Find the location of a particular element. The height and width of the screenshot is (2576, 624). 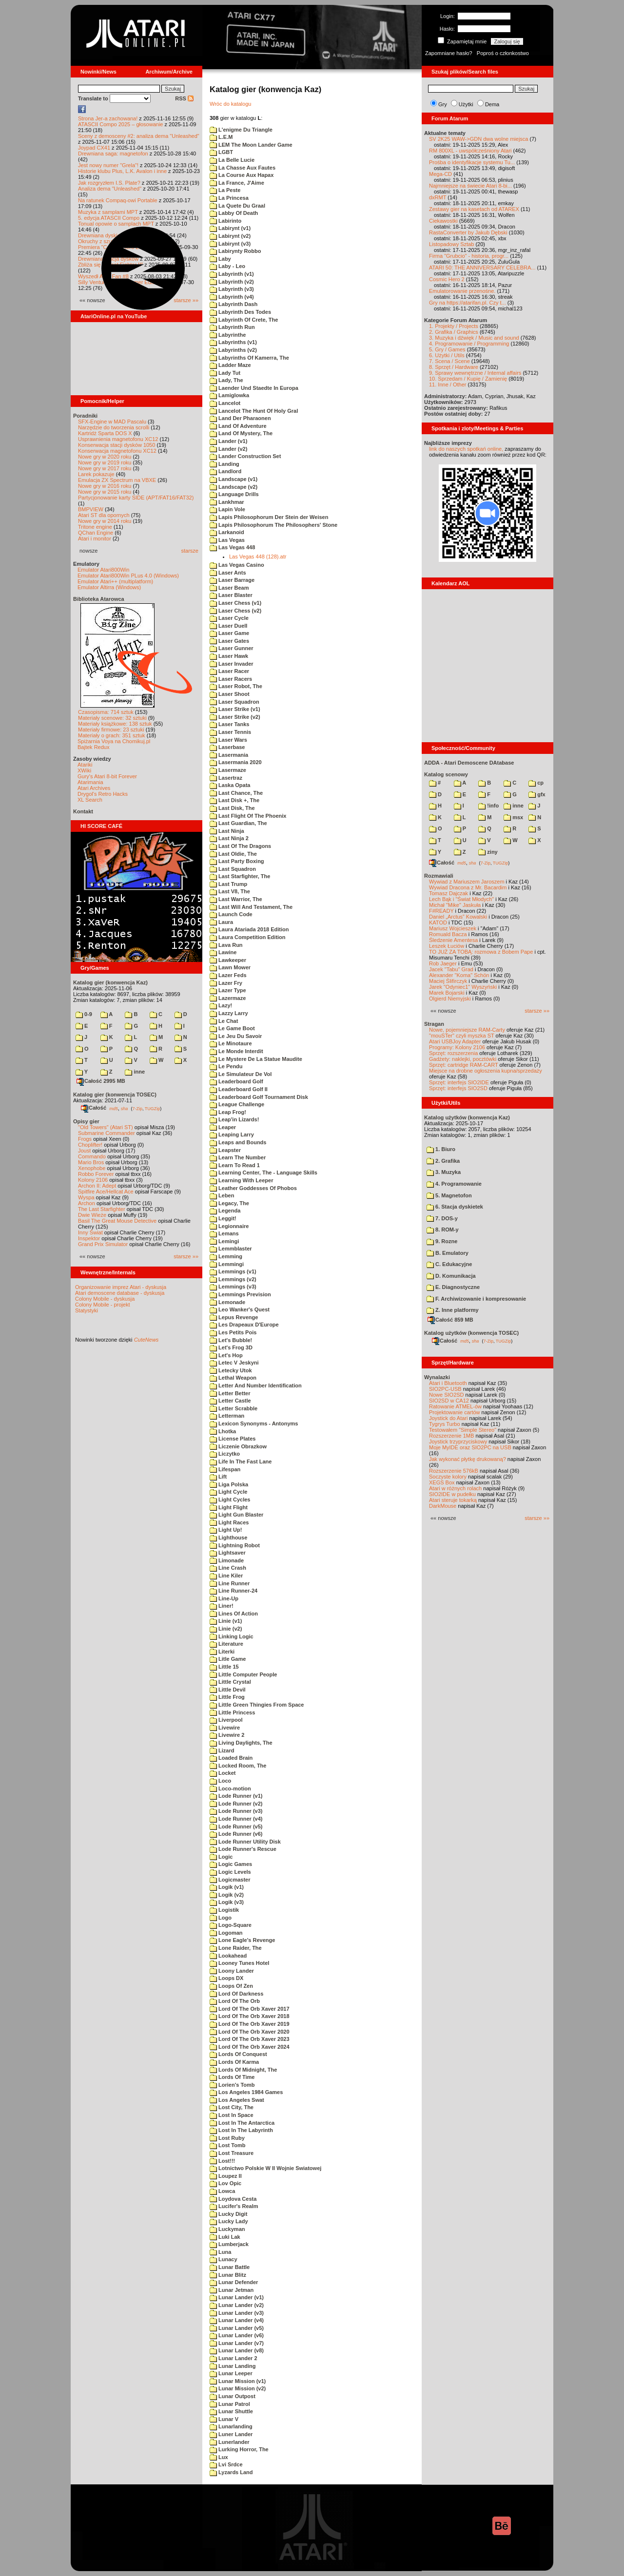

visit Behance profile or portfolio is located at coordinates (502, 2526).